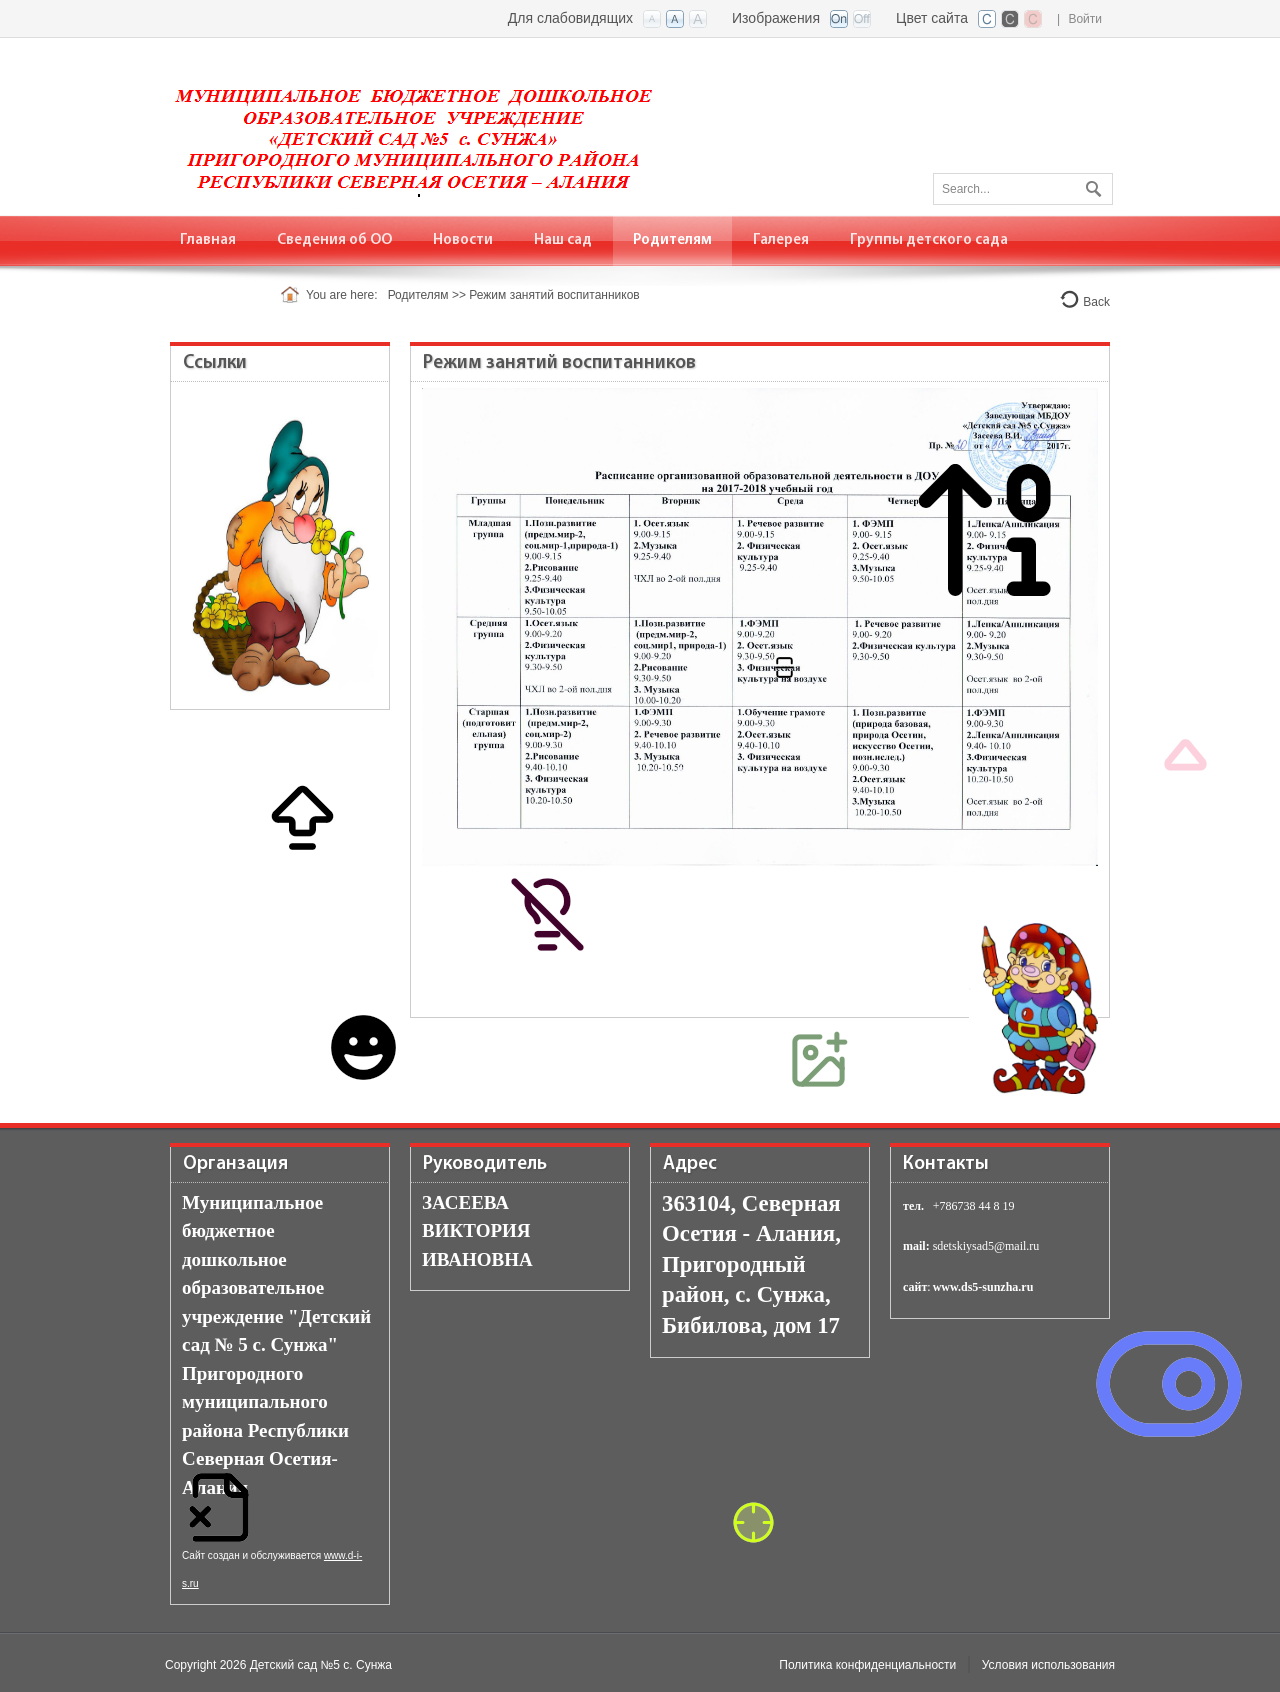 The height and width of the screenshot is (1692, 1280). I want to click on split view vertically, so click(784, 667).